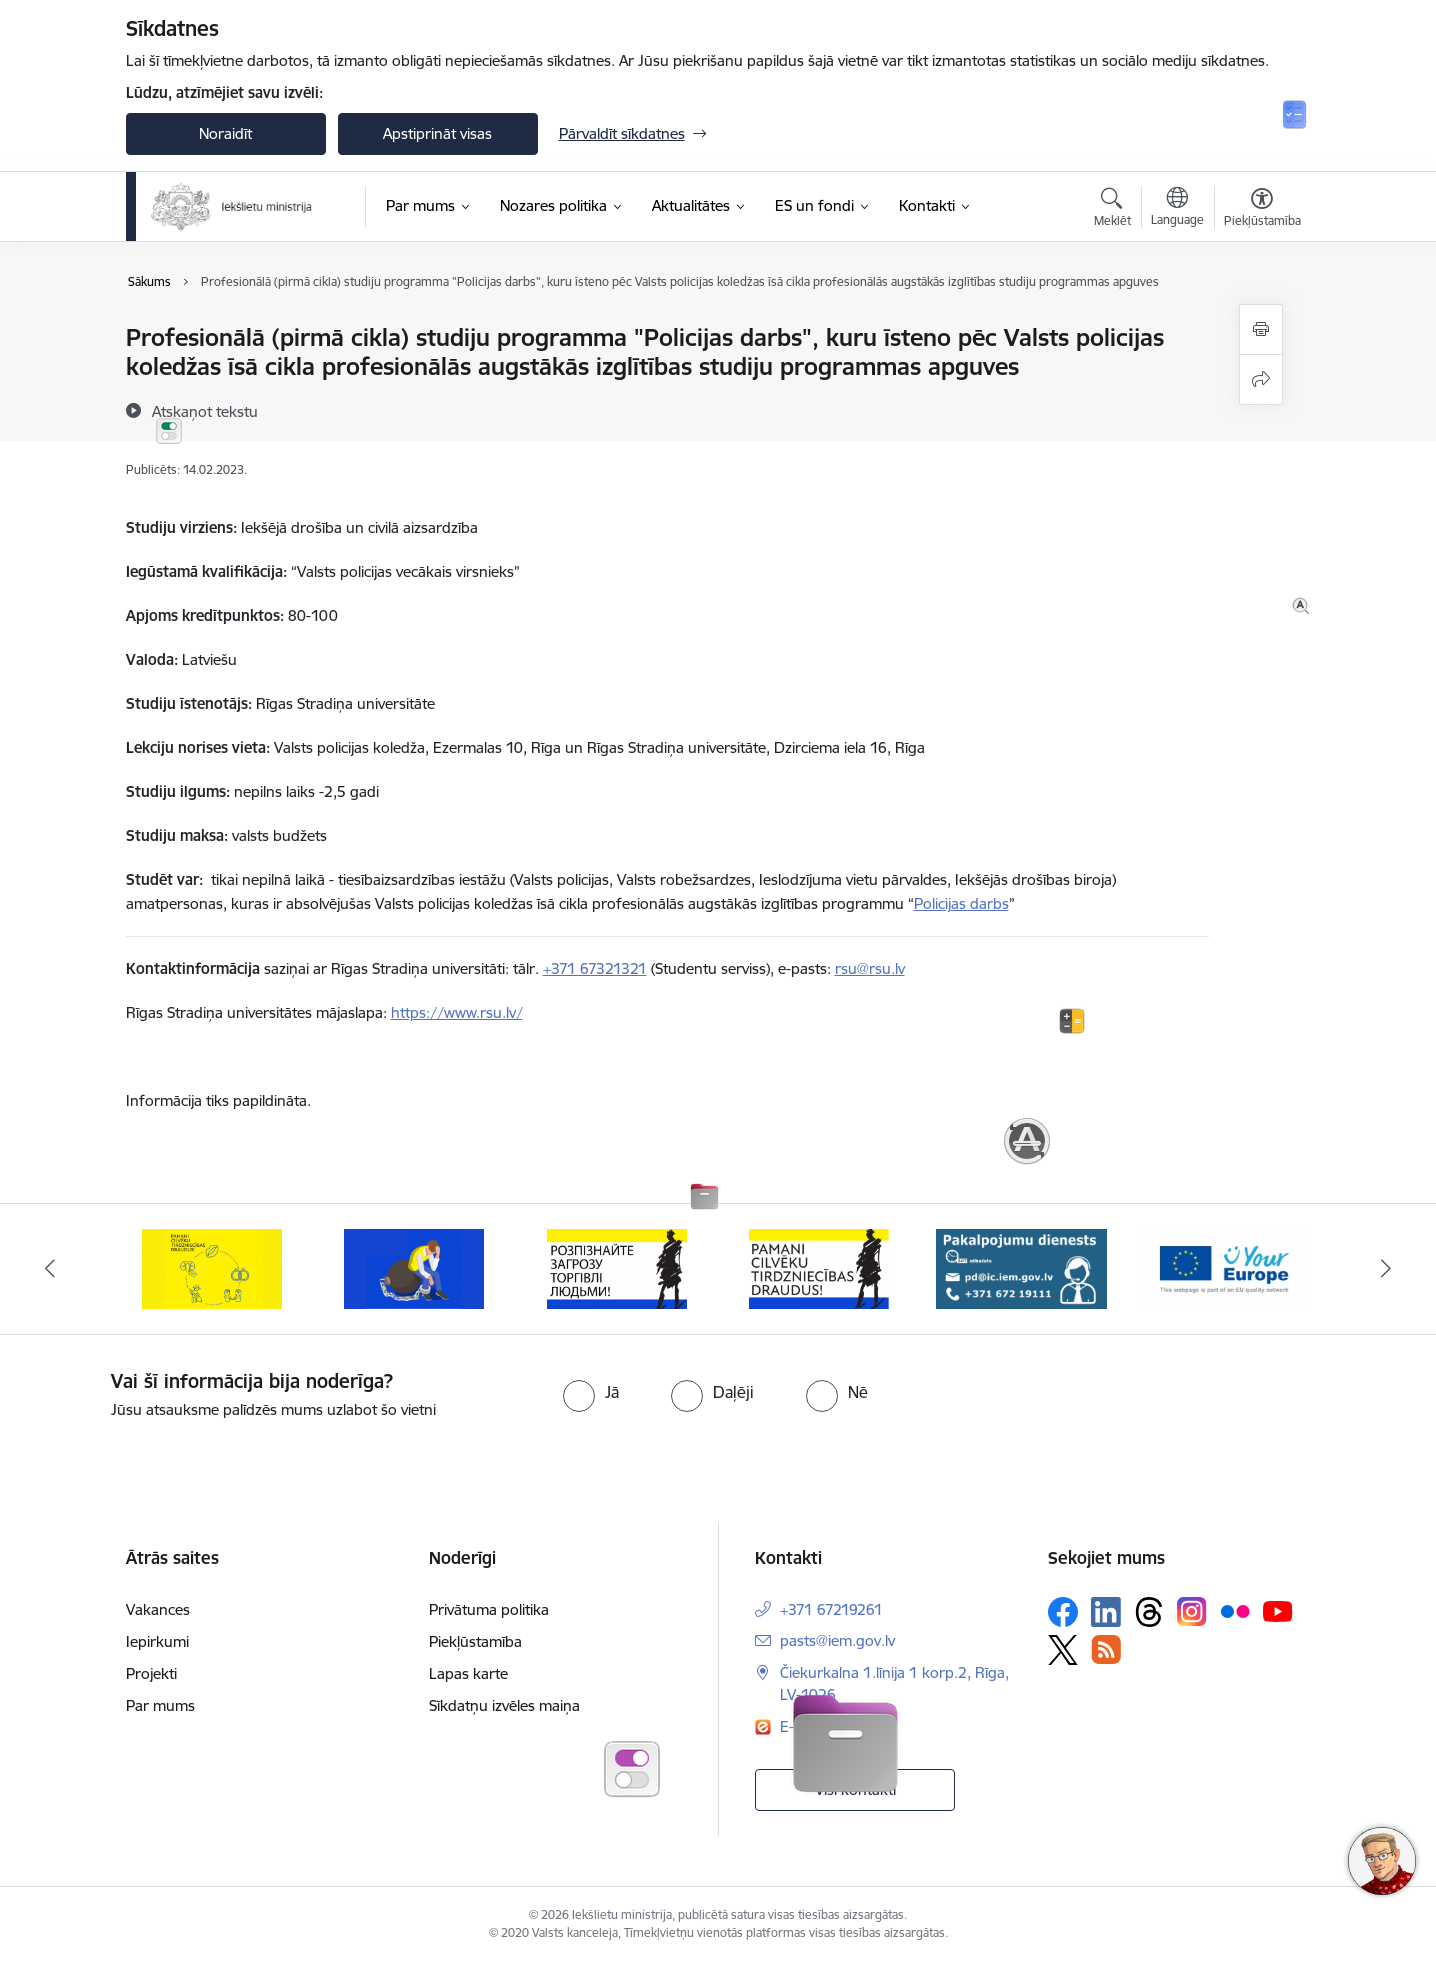 The height and width of the screenshot is (1963, 1436). I want to click on open system settings or preferences, so click(632, 1769).